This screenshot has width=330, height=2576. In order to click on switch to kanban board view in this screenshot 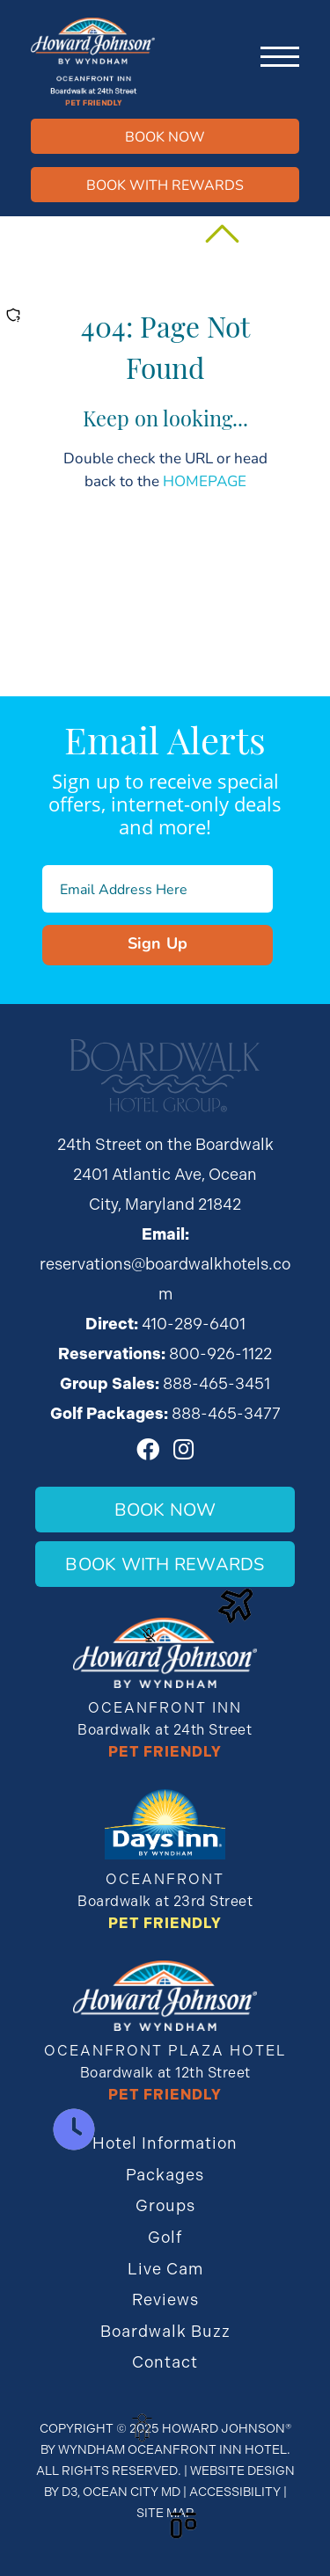, I will do `click(183, 2525)`.